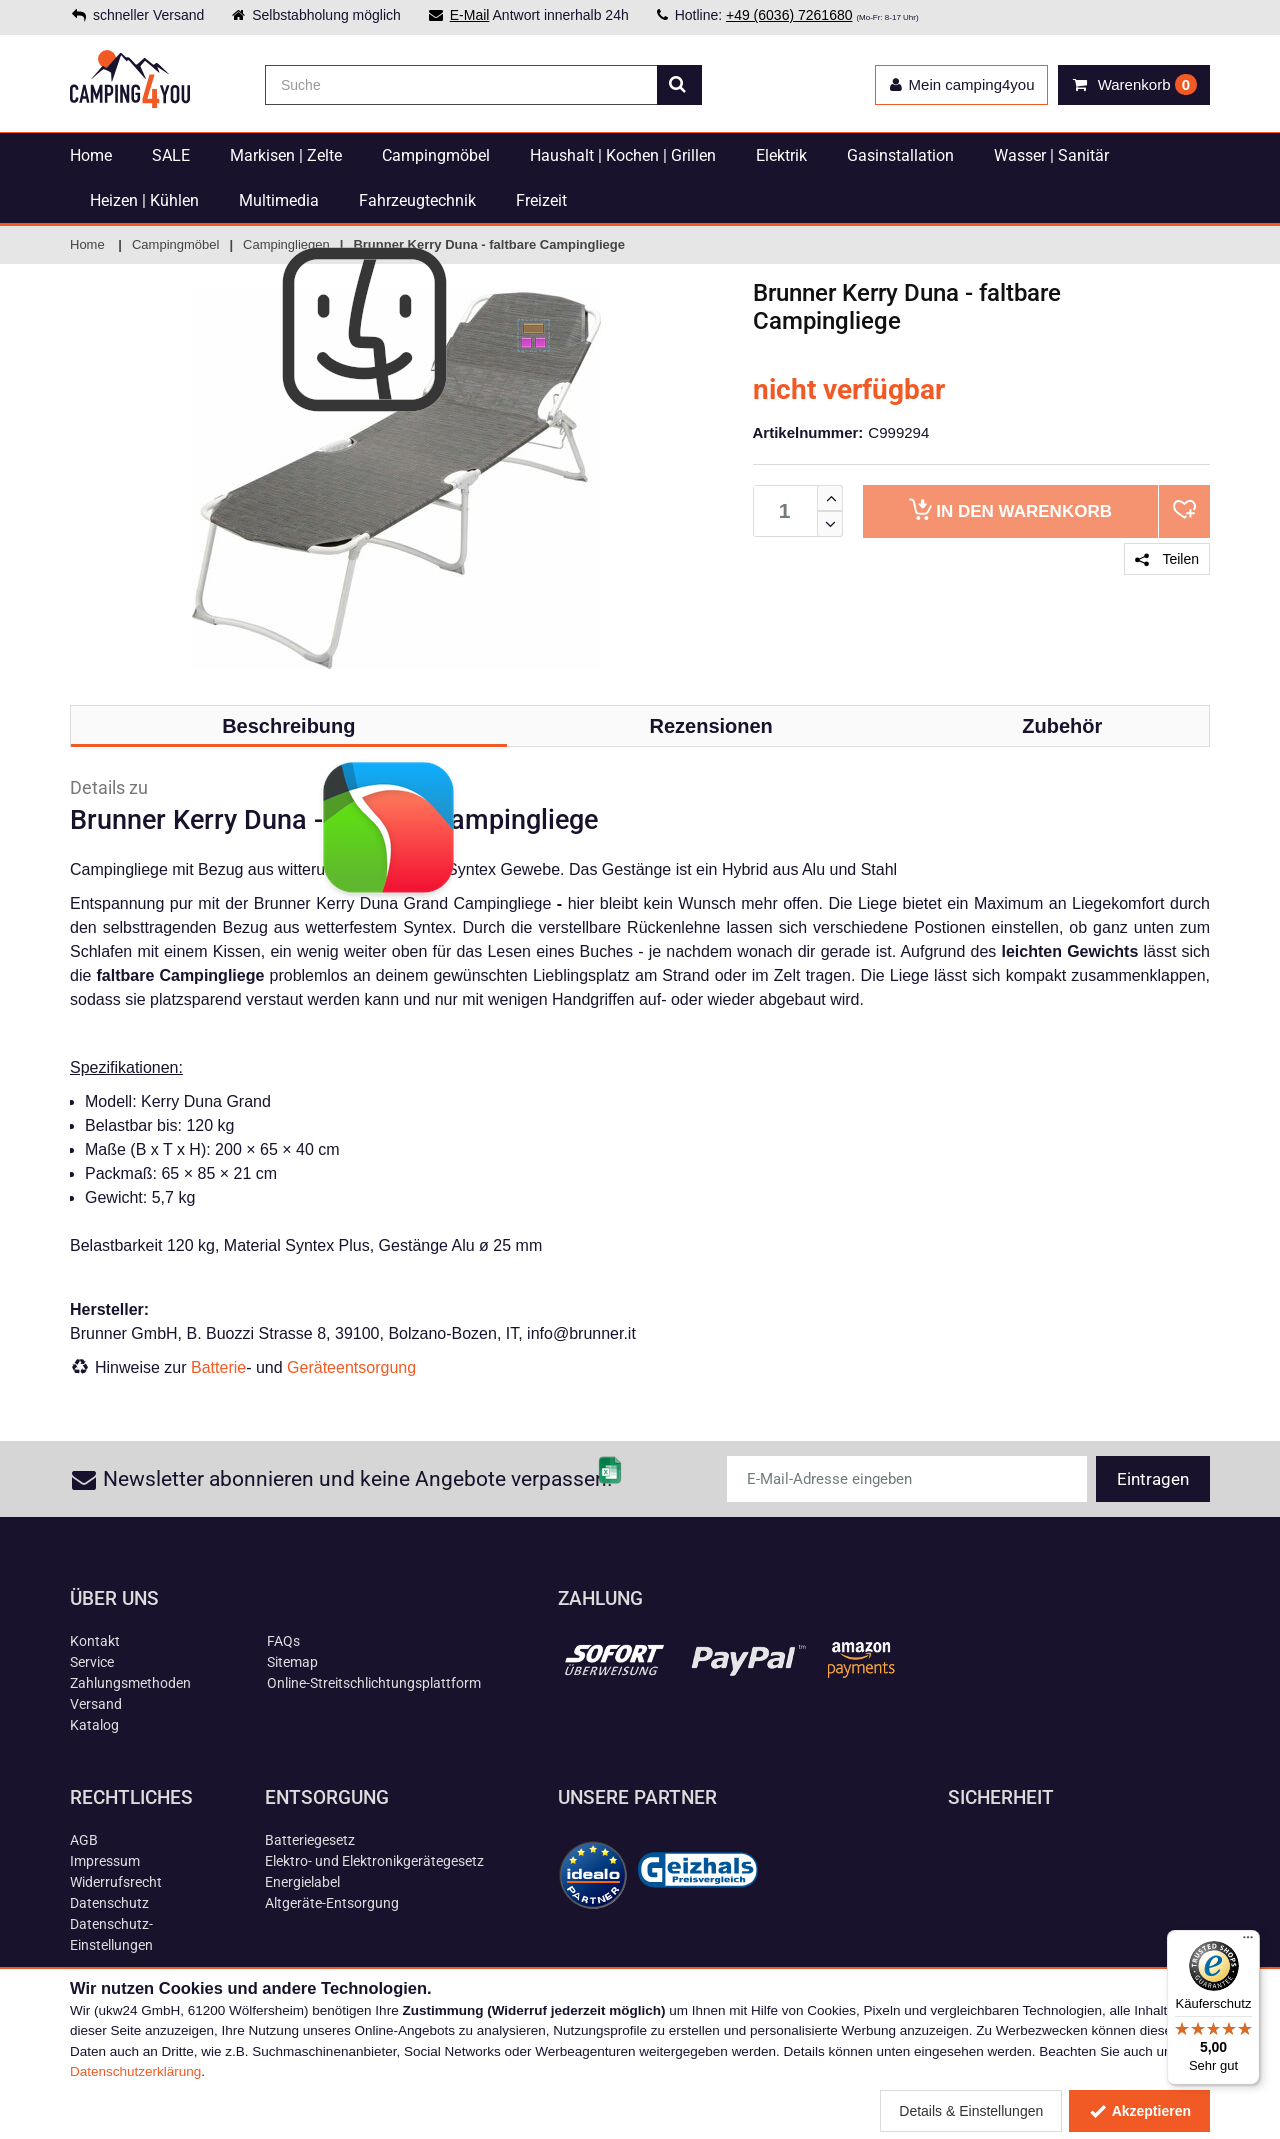 This screenshot has height=2139, width=1280. Describe the element at coordinates (533, 335) in the screenshot. I see `select all items in the current view` at that location.